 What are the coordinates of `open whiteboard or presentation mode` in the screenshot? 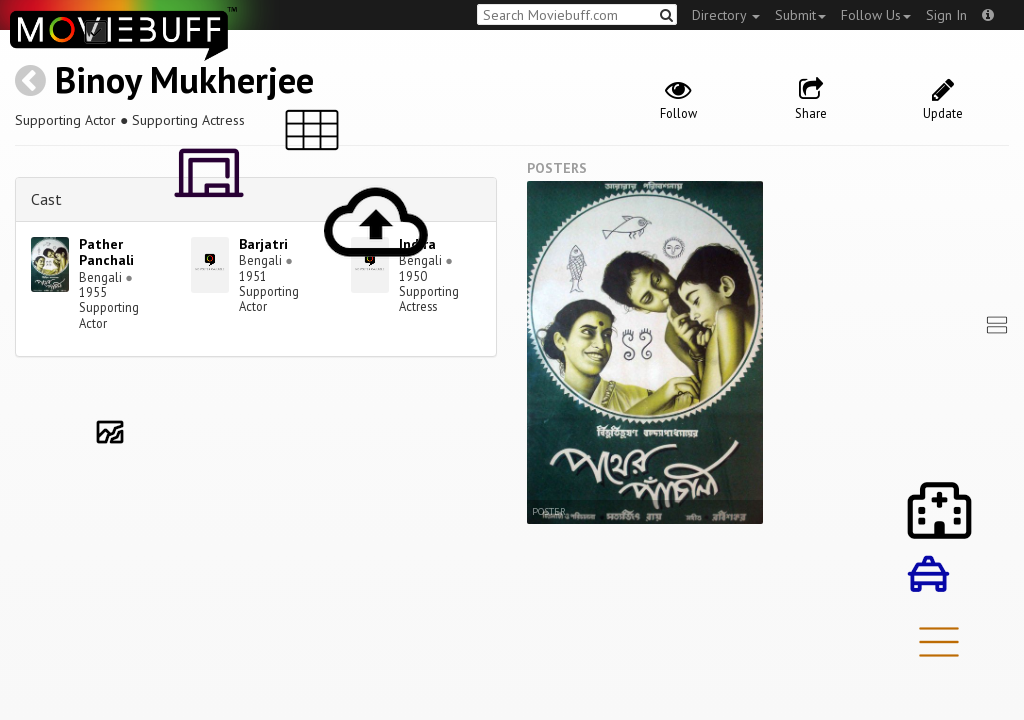 It's located at (209, 174).